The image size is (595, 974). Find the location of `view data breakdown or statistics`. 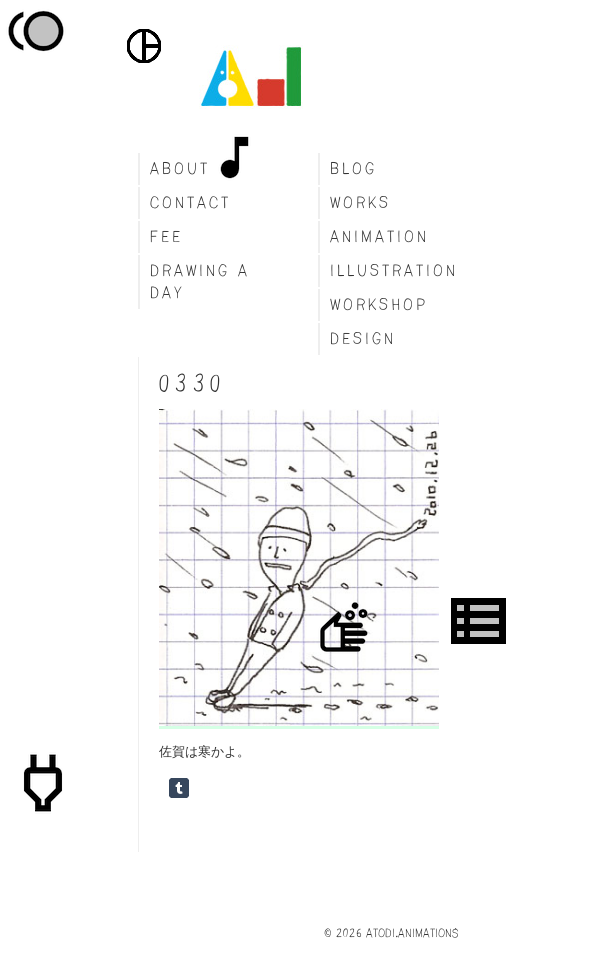

view data breakdown or statistics is located at coordinates (144, 46).